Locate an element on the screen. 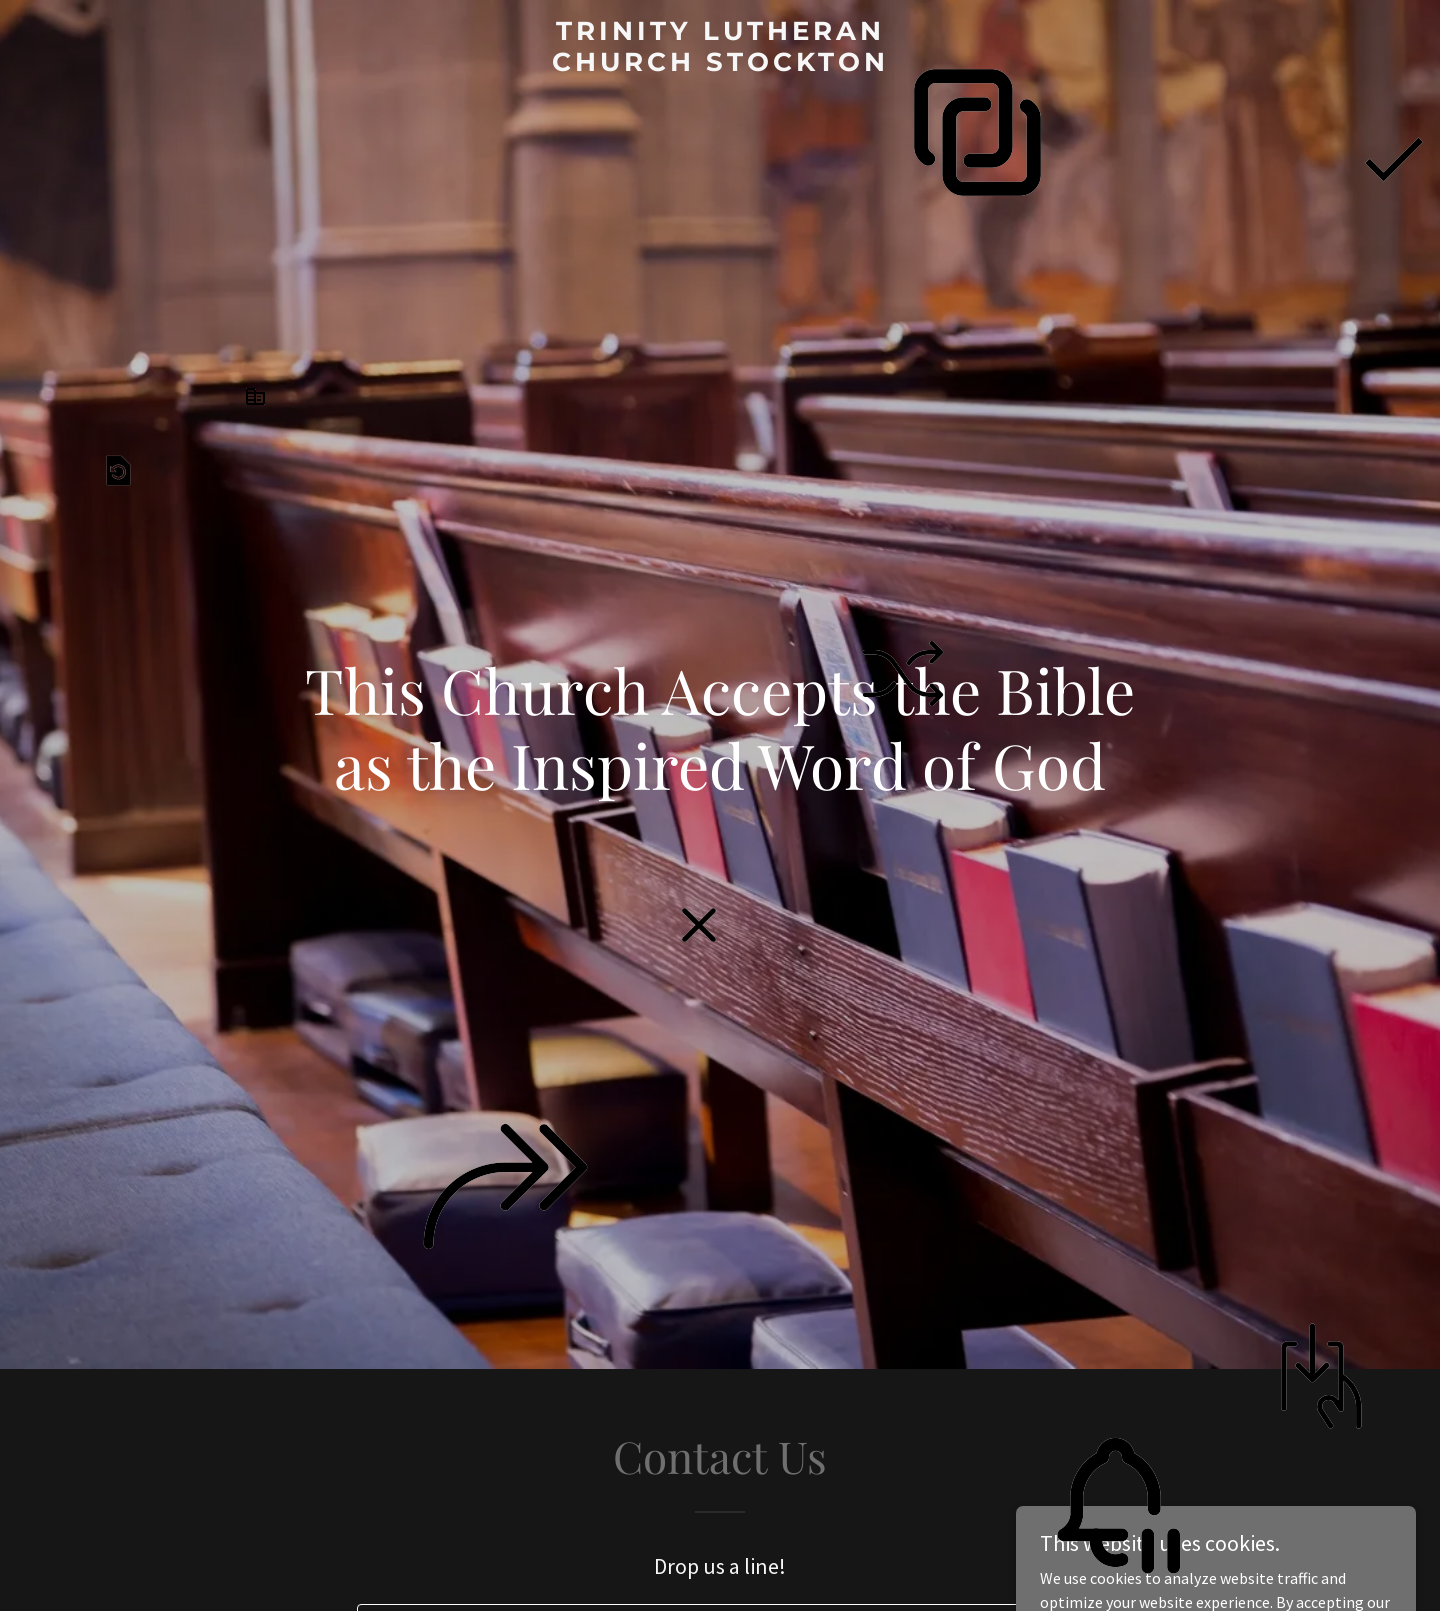 This screenshot has width=1440, height=1611. close or dismiss a dialog is located at coordinates (699, 925).